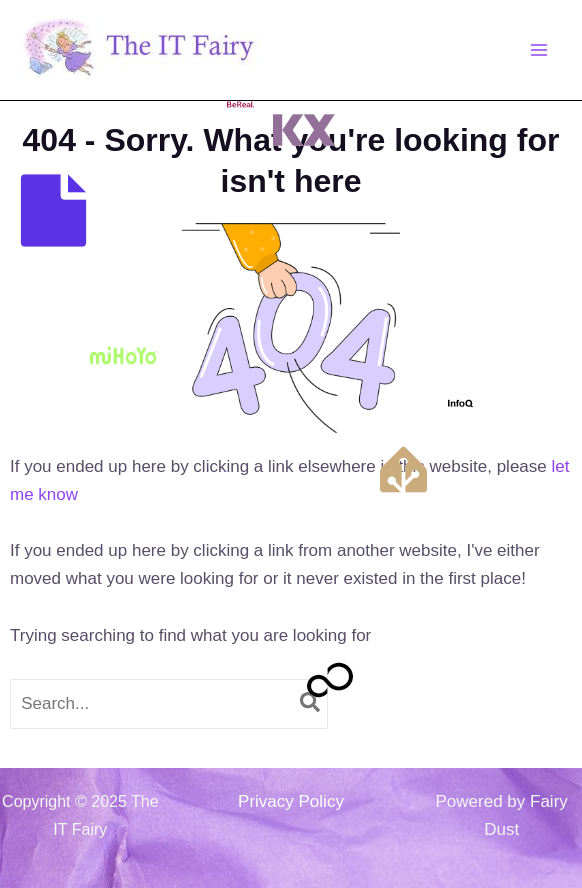 The width and height of the screenshot is (582, 888). Describe the element at coordinates (123, 355) in the screenshot. I see `visit miHoYo's official website or portal` at that location.